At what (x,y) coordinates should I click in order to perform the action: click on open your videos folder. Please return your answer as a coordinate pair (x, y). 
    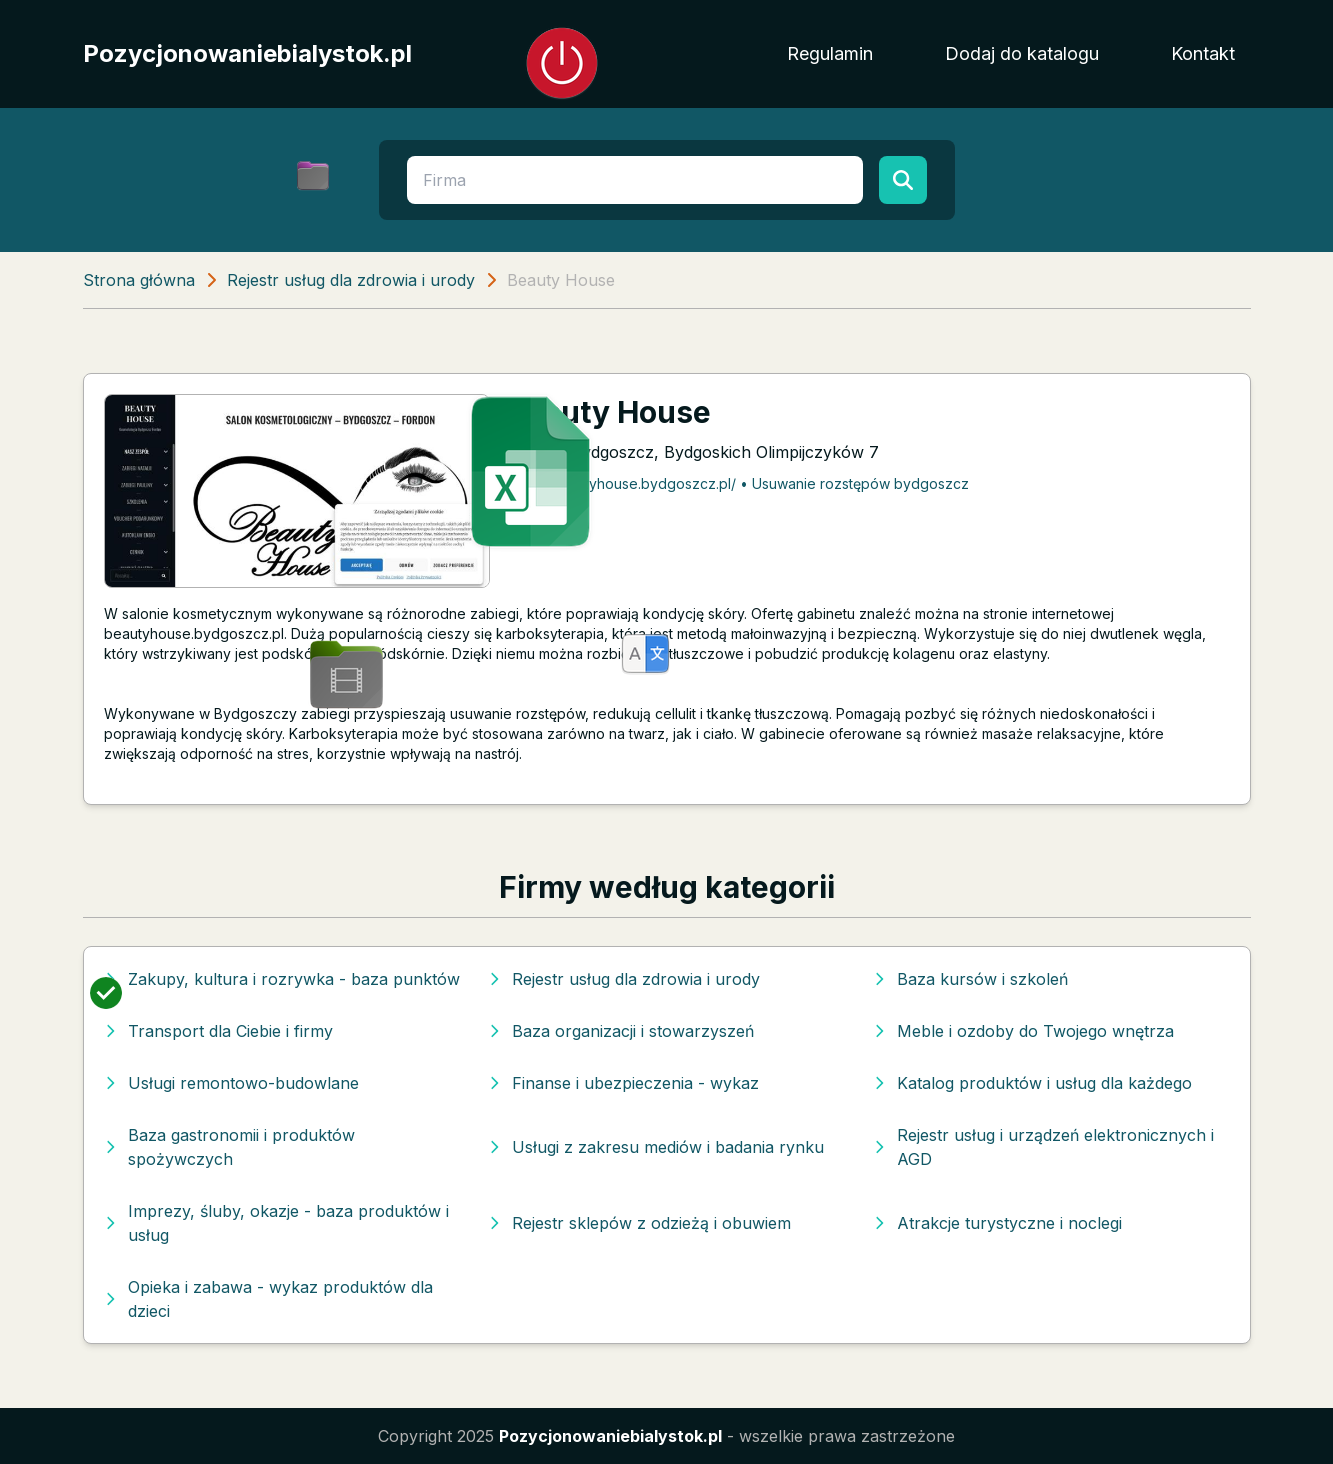
    Looking at the image, I should click on (346, 674).